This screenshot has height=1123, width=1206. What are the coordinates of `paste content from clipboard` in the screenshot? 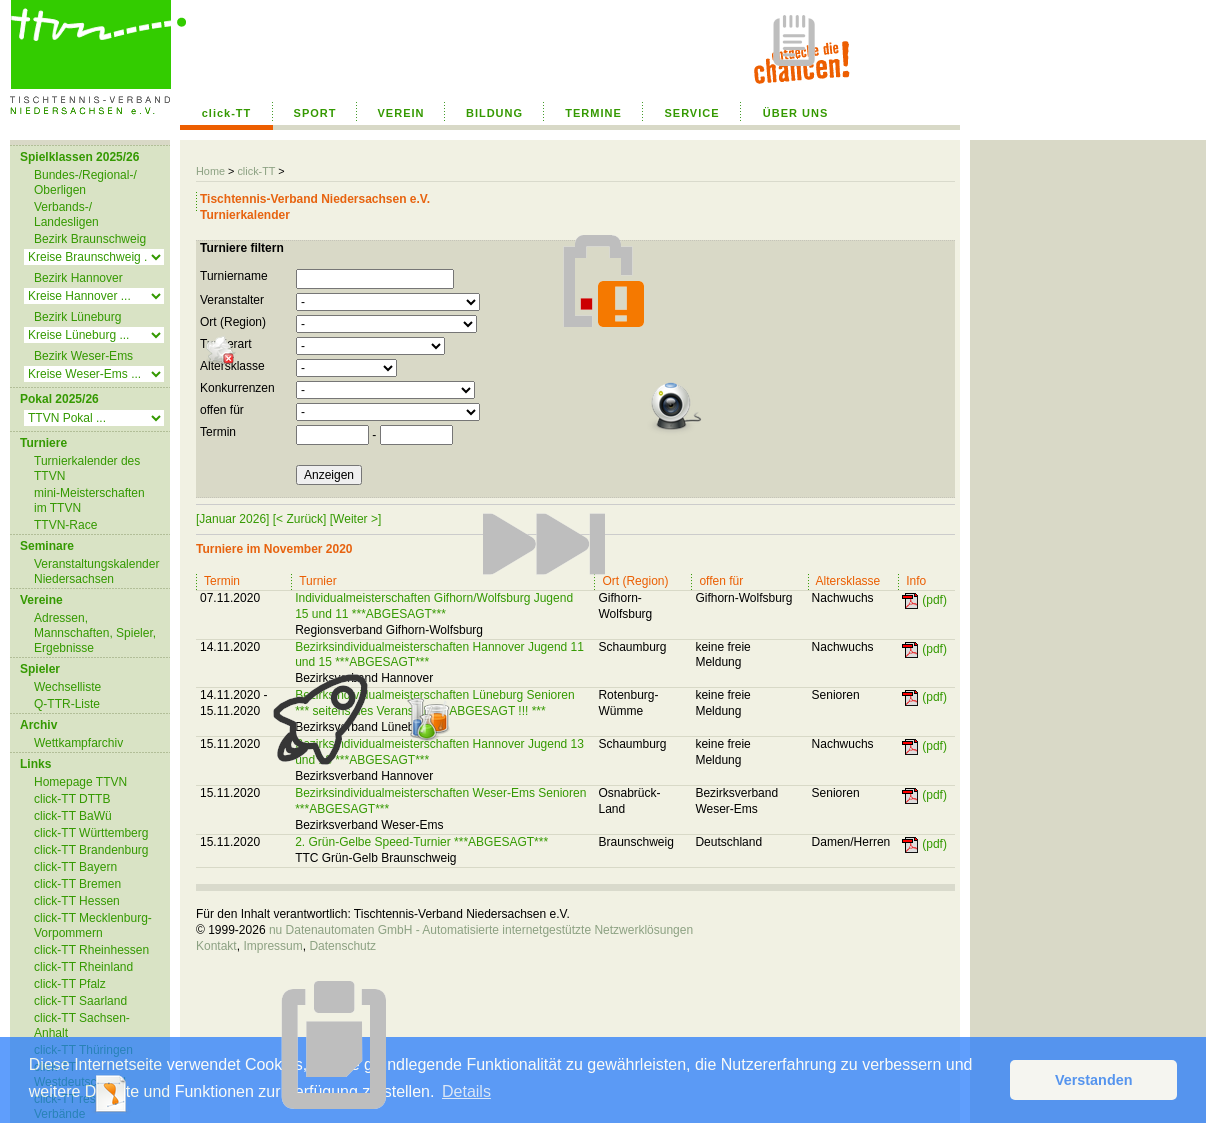 It's located at (338, 1045).